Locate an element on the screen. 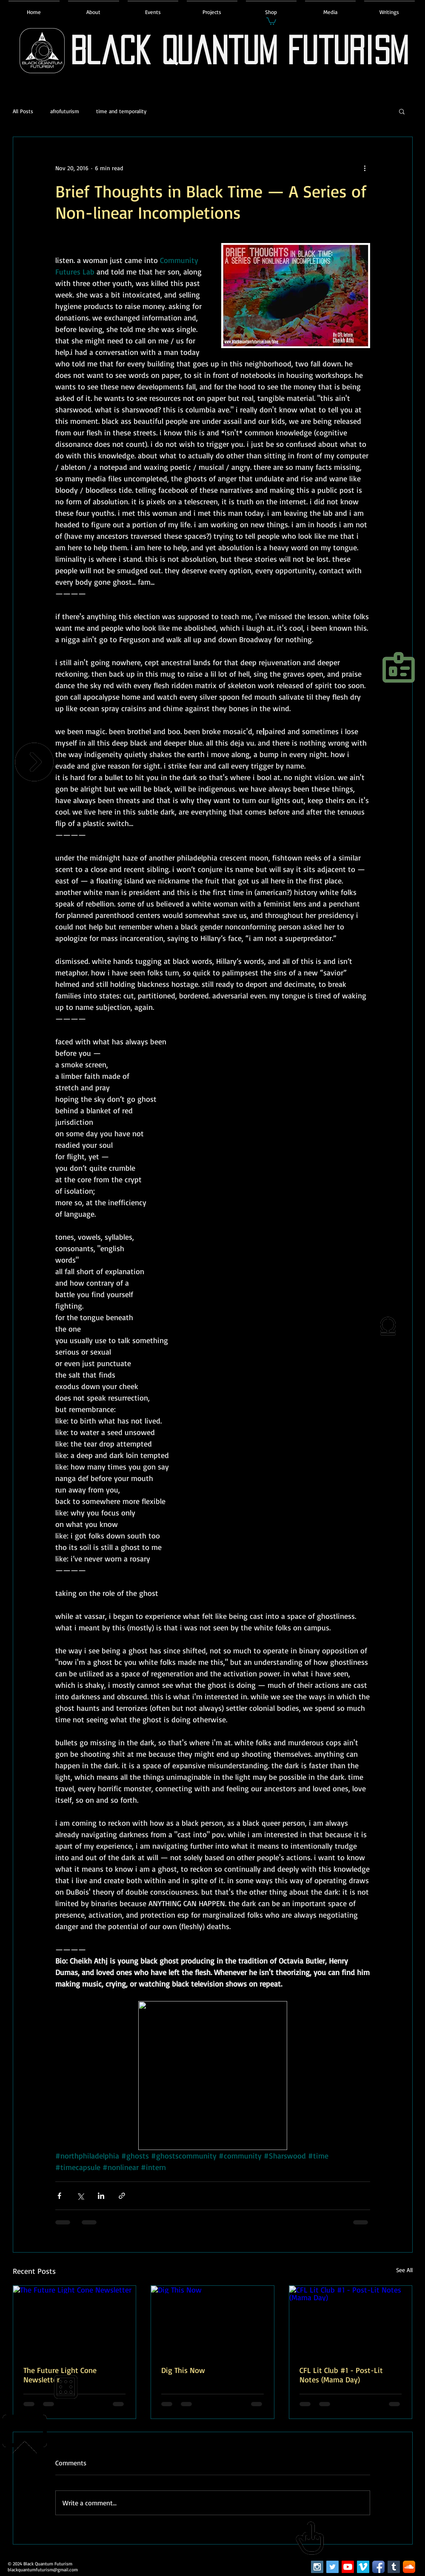 This screenshot has height=2576, width=425. view your profile or identification is located at coordinates (399, 668).